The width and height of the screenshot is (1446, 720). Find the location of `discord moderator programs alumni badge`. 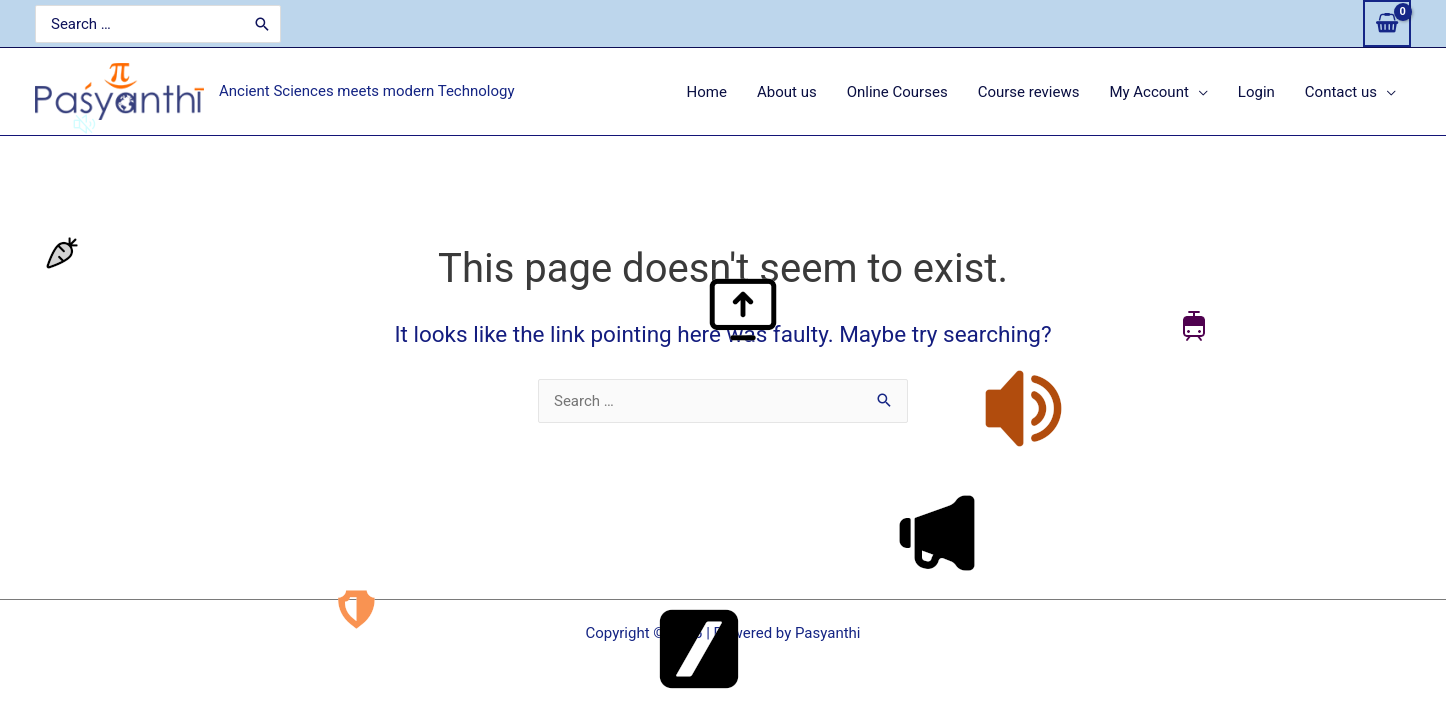

discord moderator programs alumni badge is located at coordinates (356, 609).